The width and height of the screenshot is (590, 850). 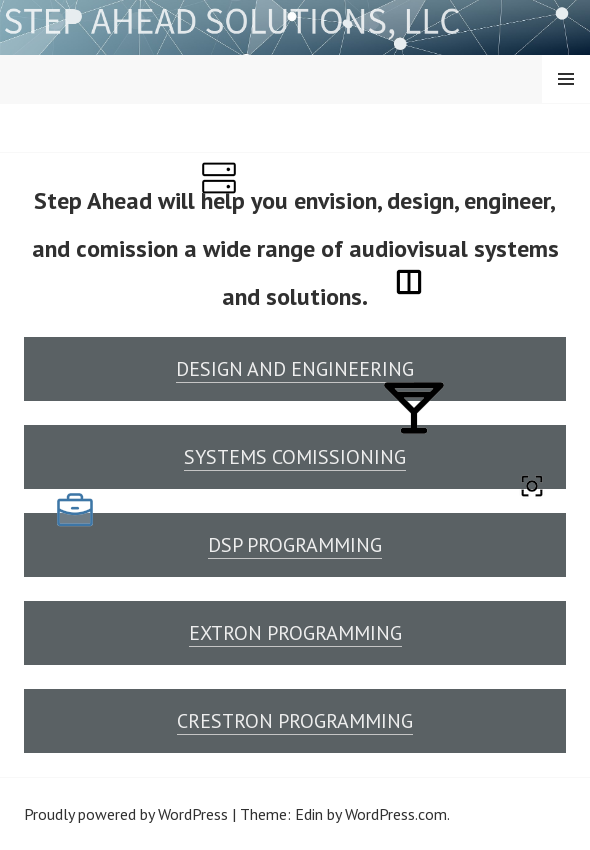 What do you see at coordinates (532, 486) in the screenshot?
I see `center focus on camera or viewfinder` at bounding box center [532, 486].